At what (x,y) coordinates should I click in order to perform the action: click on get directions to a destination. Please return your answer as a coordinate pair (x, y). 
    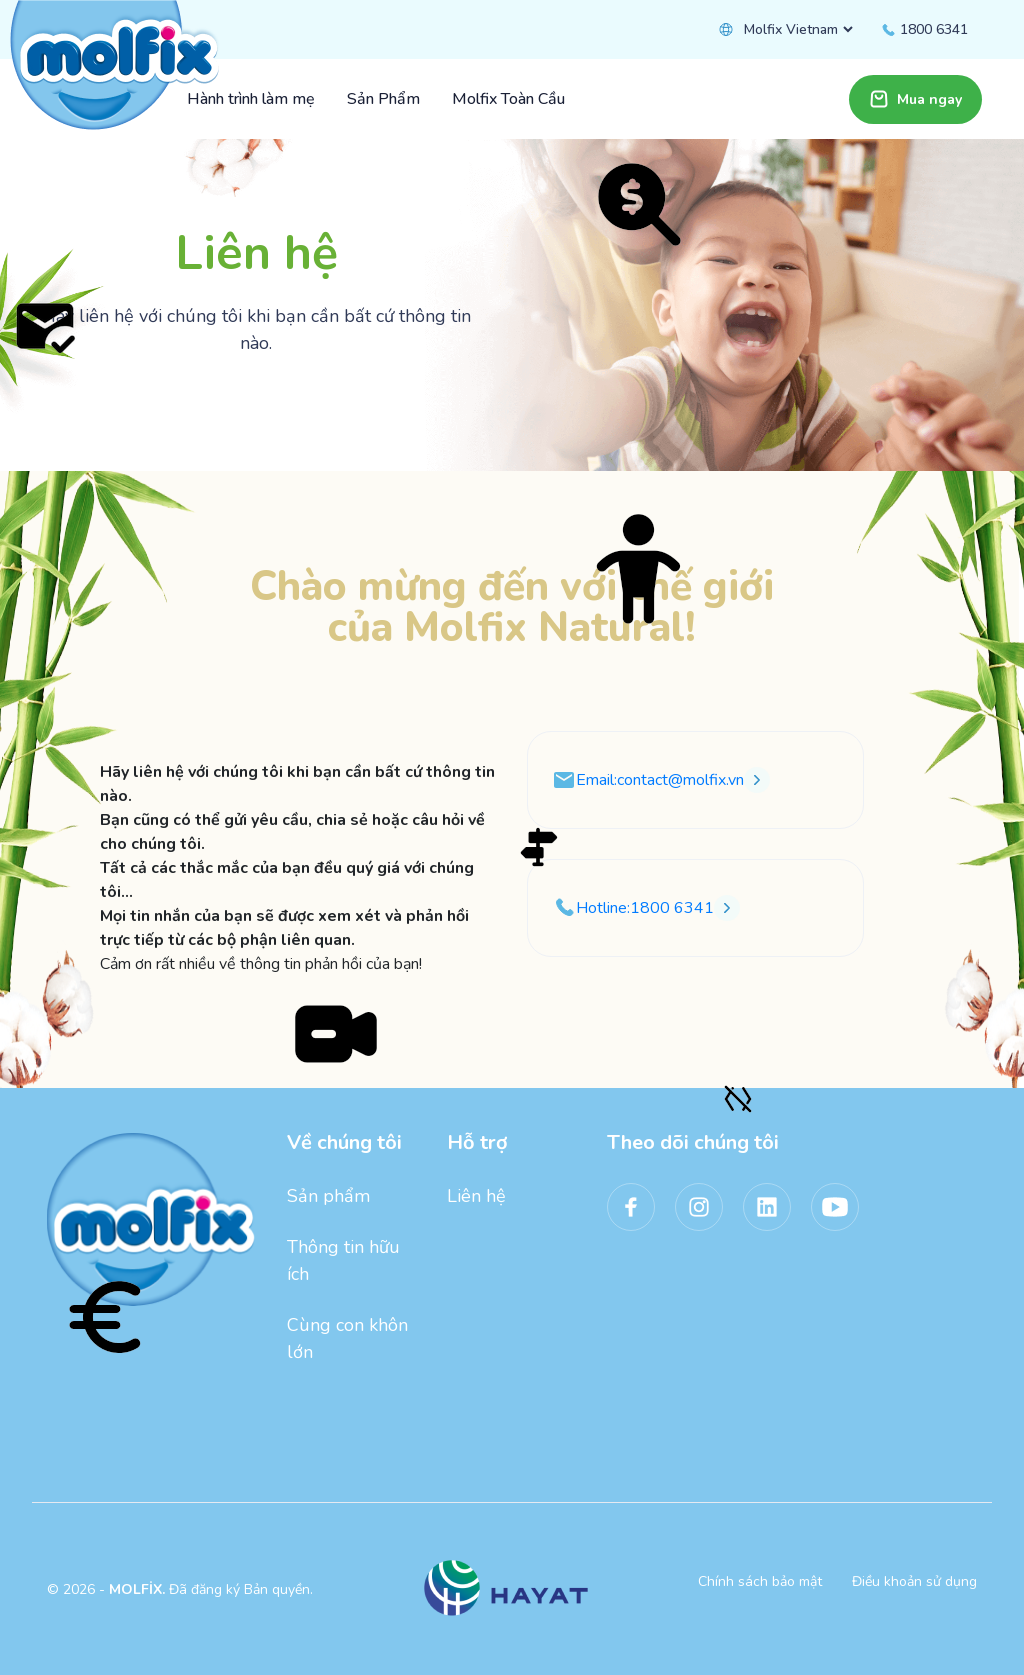
    Looking at the image, I should click on (538, 847).